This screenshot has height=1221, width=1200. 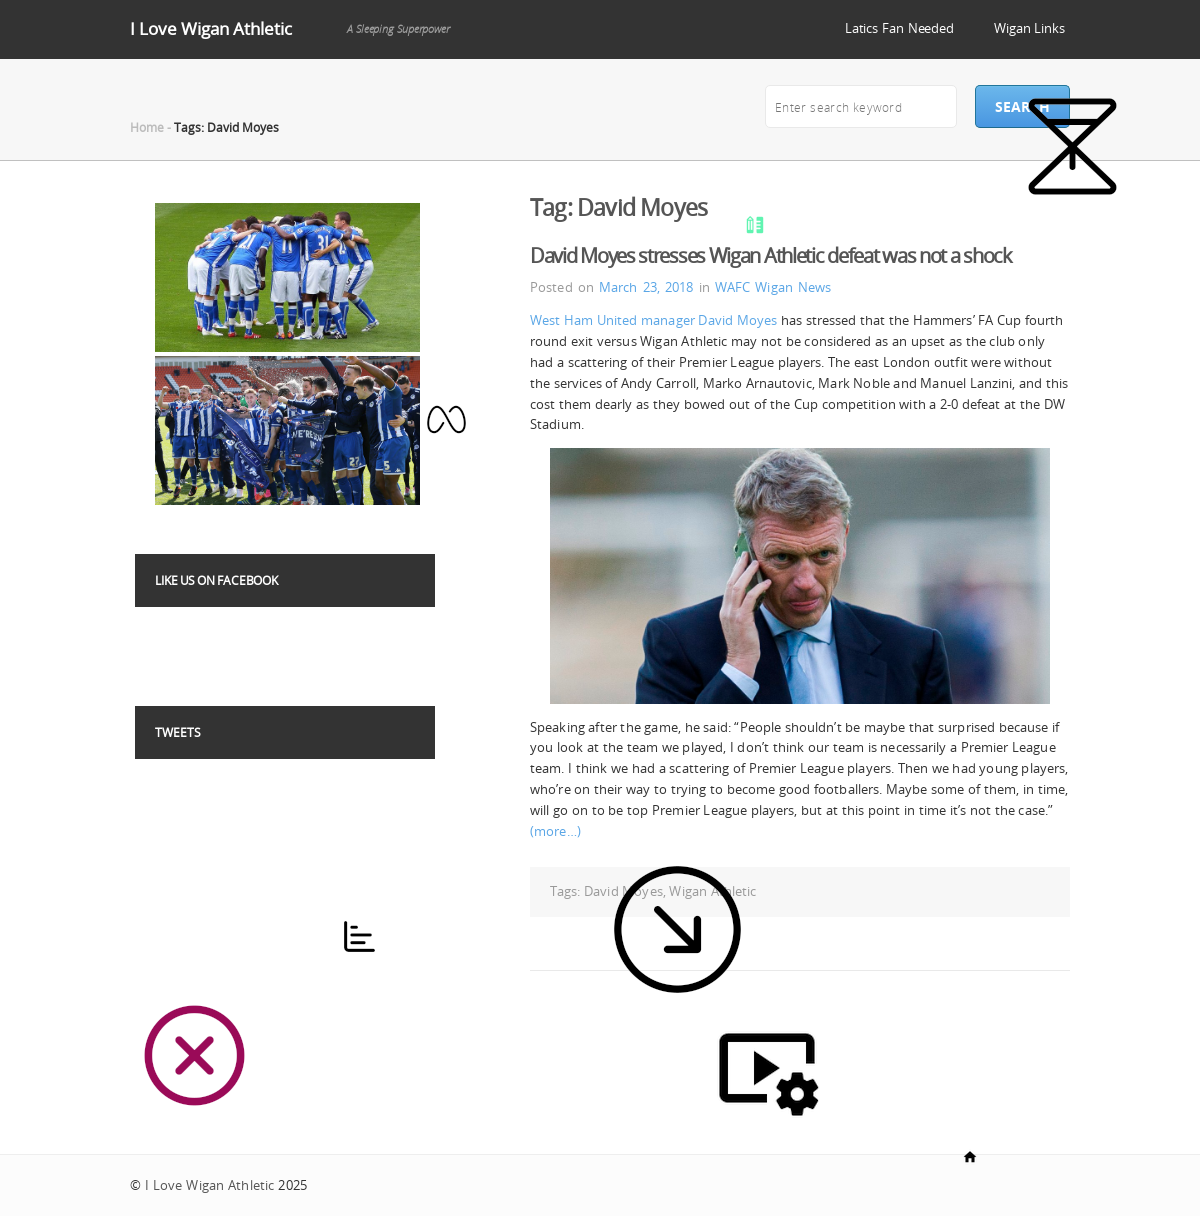 I want to click on access design or editing tools, so click(x=755, y=225).